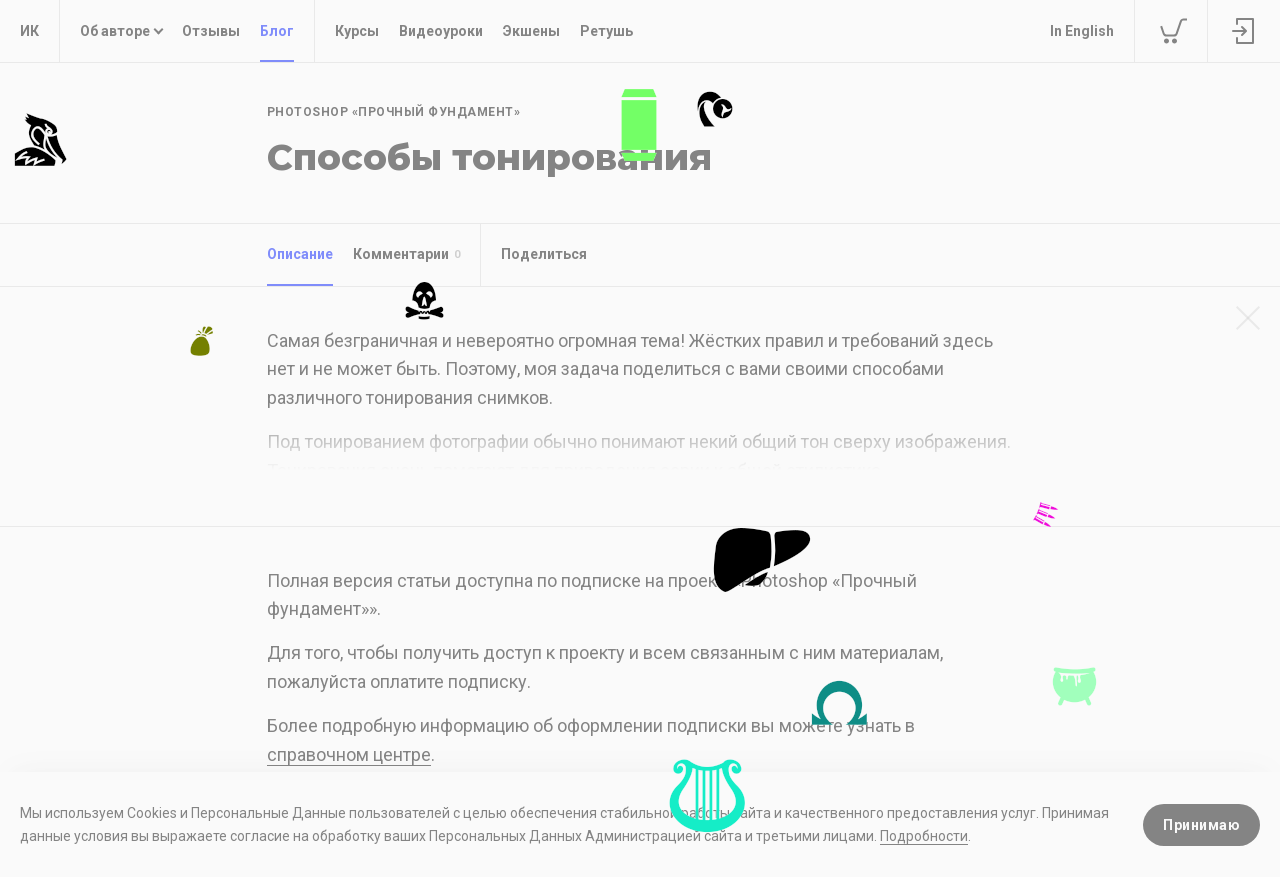 The width and height of the screenshot is (1280, 877). Describe the element at coordinates (639, 125) in the screenshot. I see `select a beverage or drink item` at that location.